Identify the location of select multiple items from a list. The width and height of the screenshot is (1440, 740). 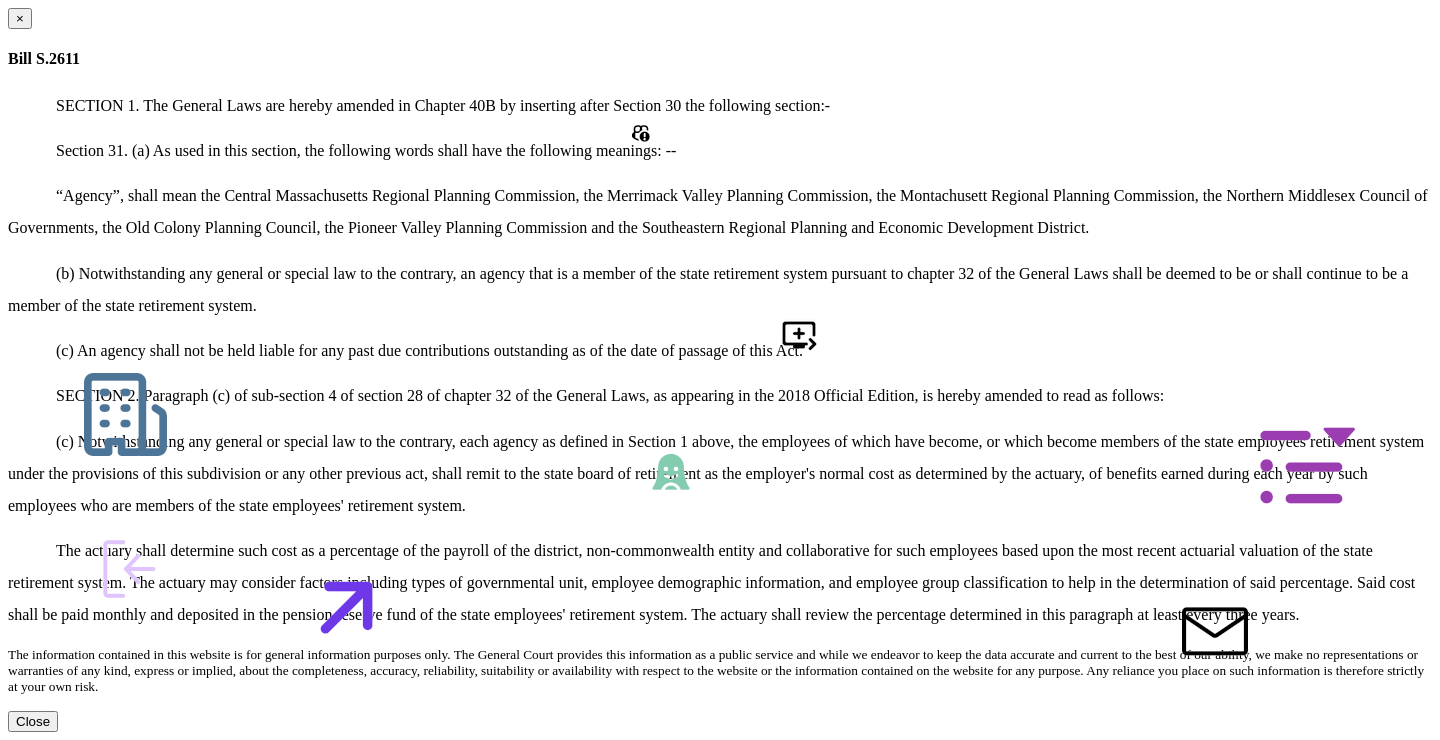
(1304, 465).